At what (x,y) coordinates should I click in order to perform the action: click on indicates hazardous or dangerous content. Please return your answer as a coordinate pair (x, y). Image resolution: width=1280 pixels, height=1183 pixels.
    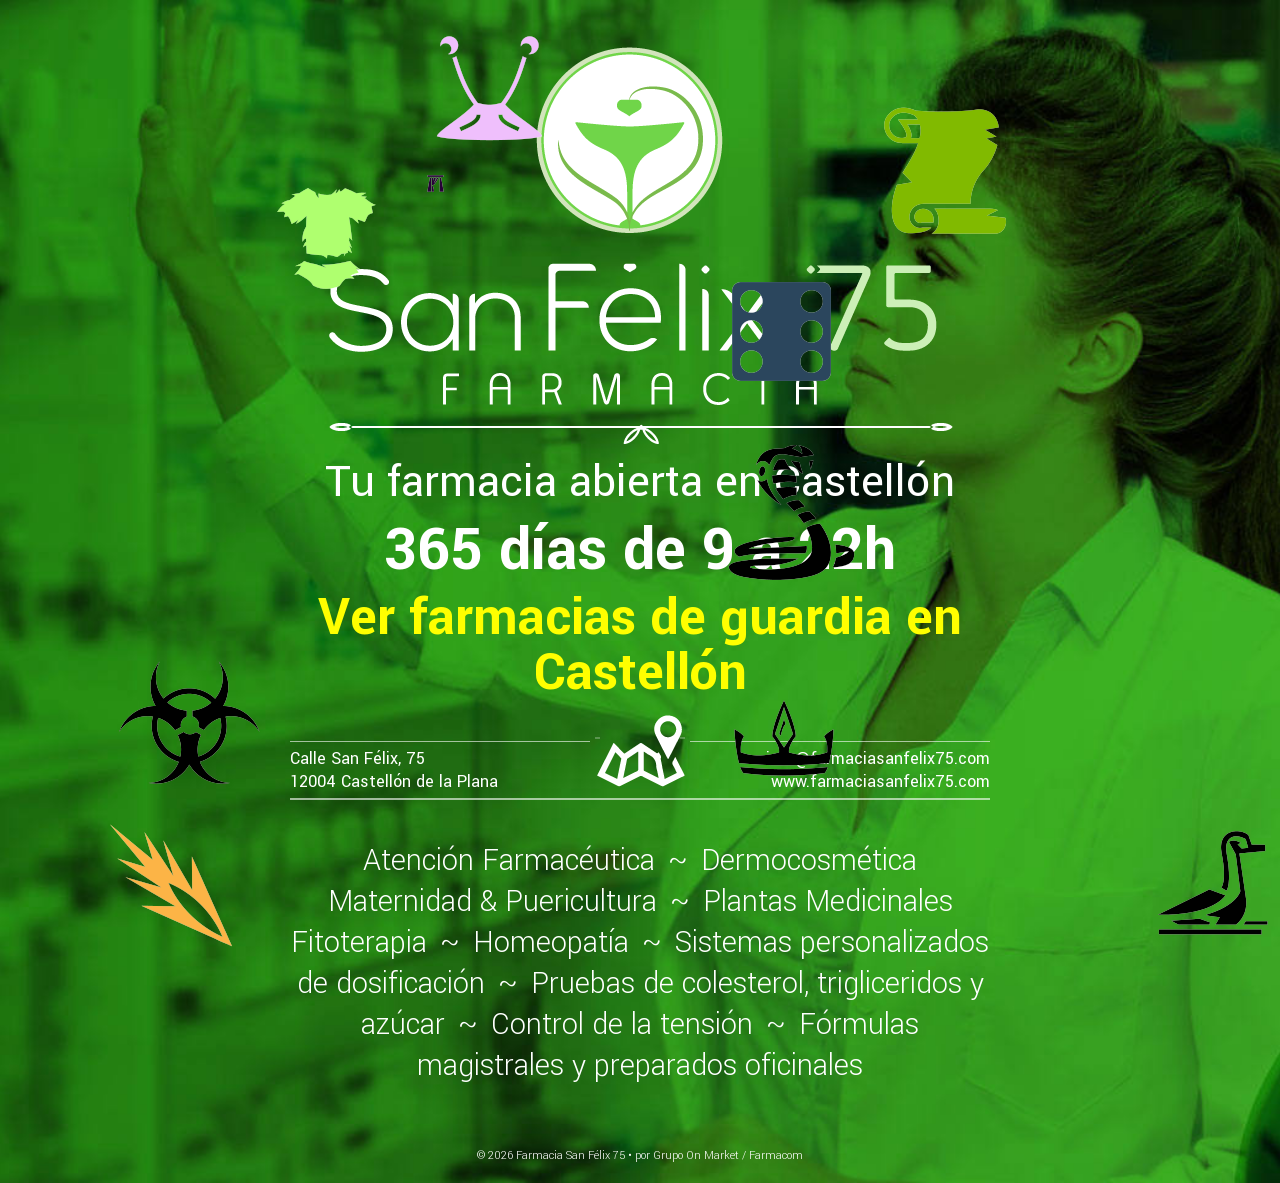
    Looking at the image, I should click on (189, 725).